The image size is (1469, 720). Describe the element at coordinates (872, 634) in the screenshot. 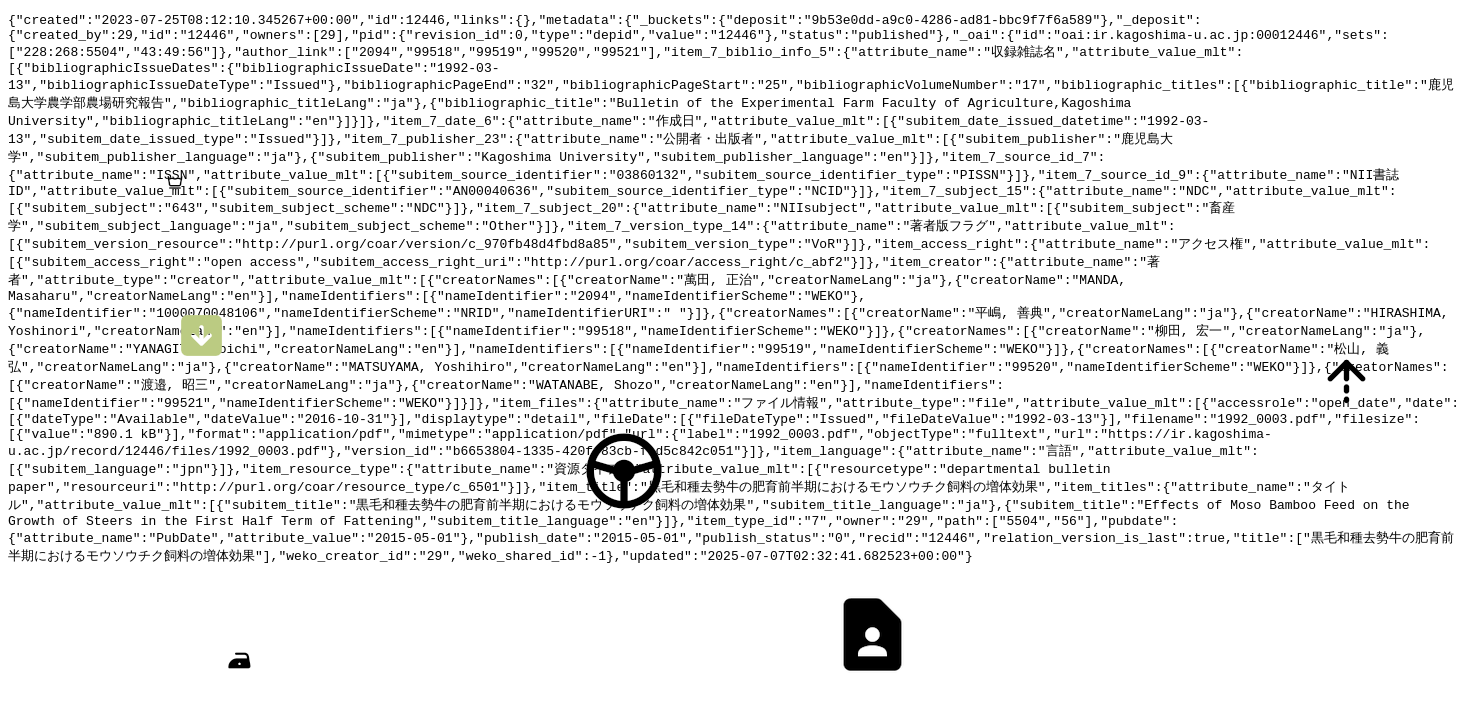

I see `view contact details` at that location.